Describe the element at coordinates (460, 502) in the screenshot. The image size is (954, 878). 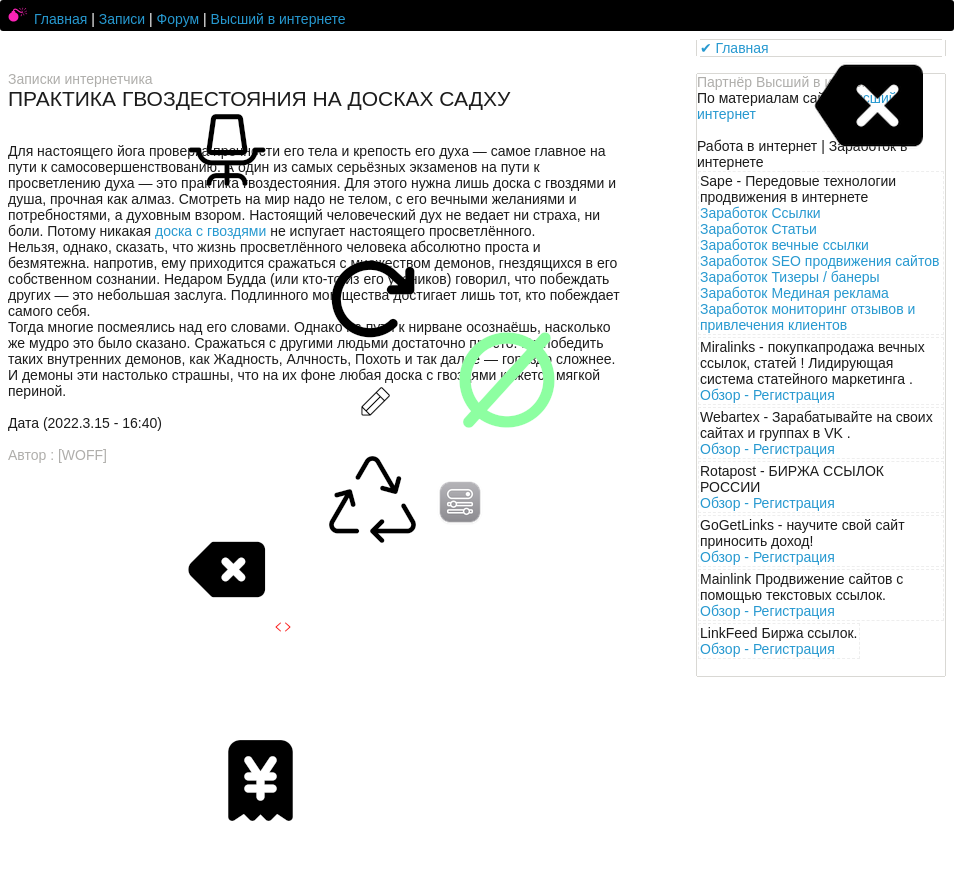
I see `open interface design application` at that location.